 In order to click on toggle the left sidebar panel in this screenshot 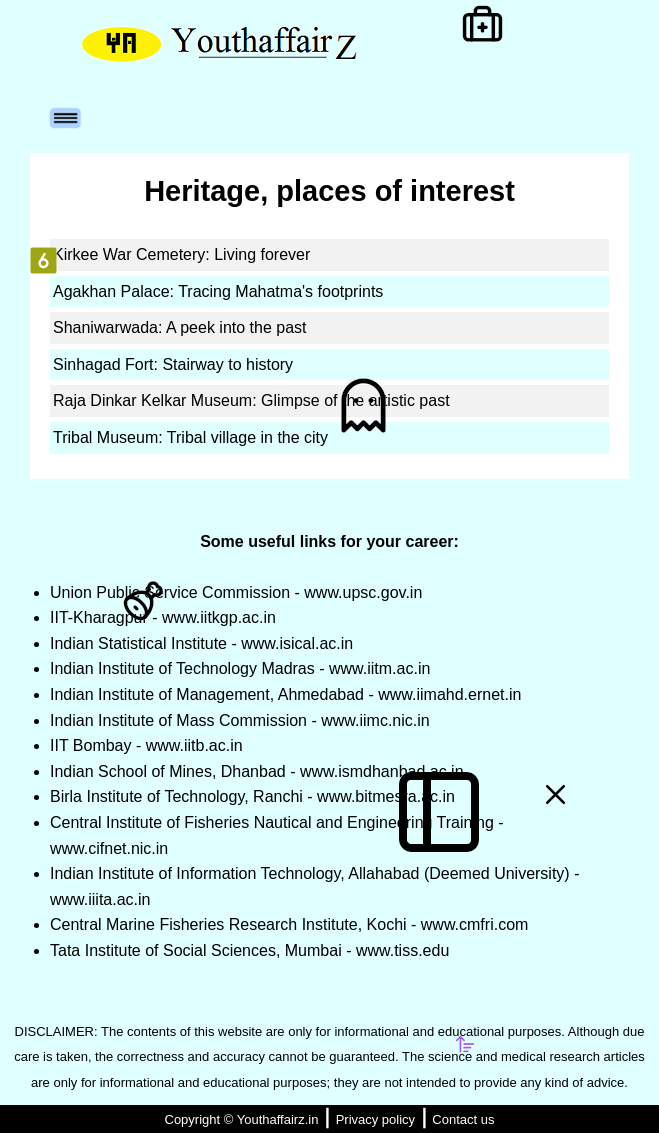, I will do `click(439, 812)`.